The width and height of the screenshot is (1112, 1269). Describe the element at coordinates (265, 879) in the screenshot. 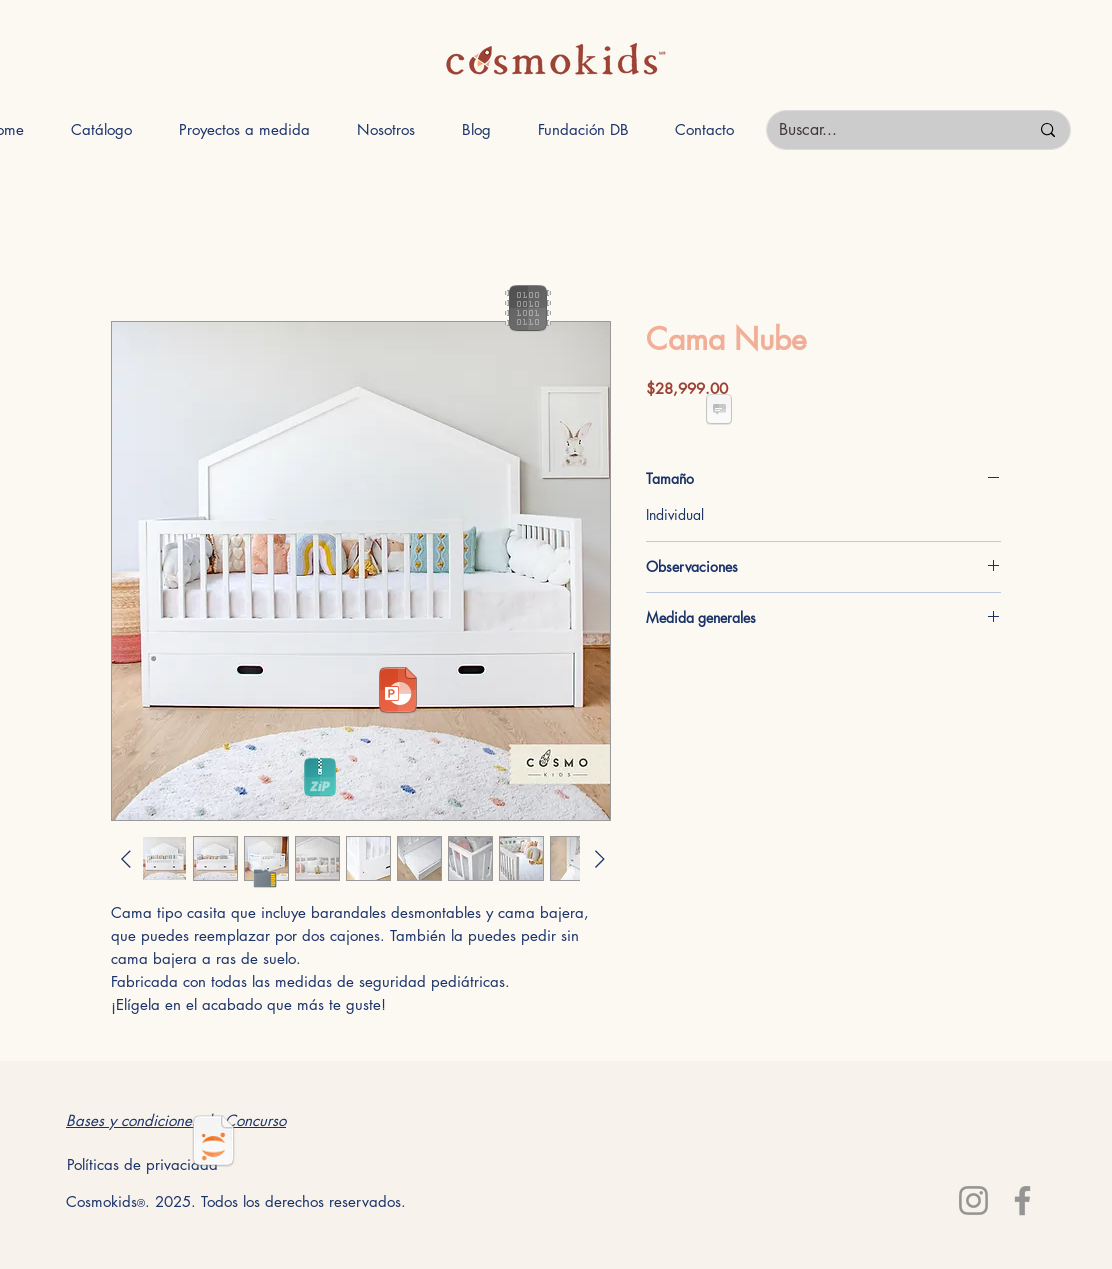

I see `open files stored on sd card` at that location.